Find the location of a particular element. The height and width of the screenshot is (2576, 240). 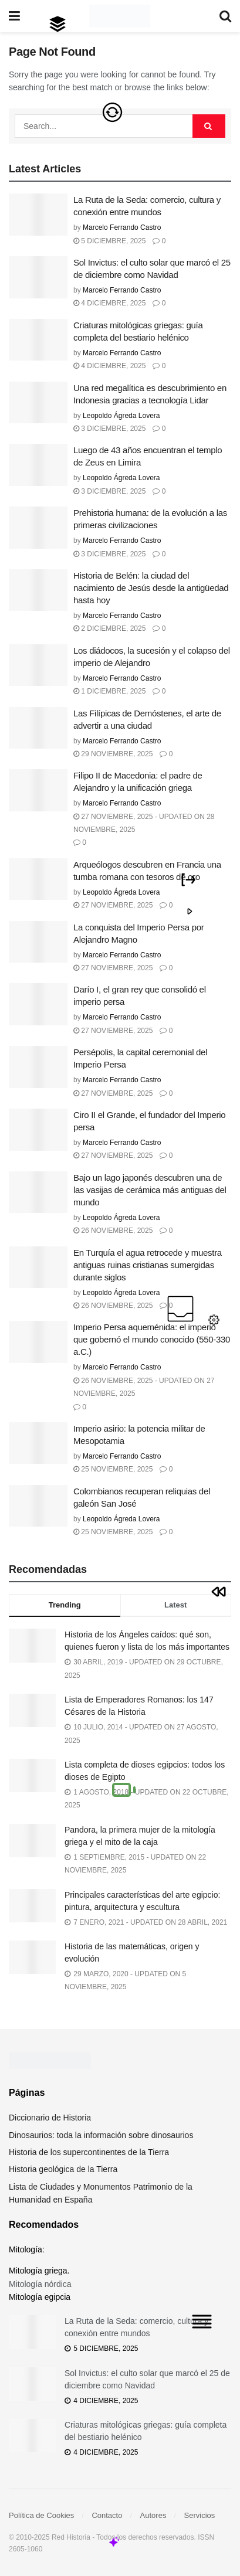

open settings or preferences is located at coordinates (214, 1320).